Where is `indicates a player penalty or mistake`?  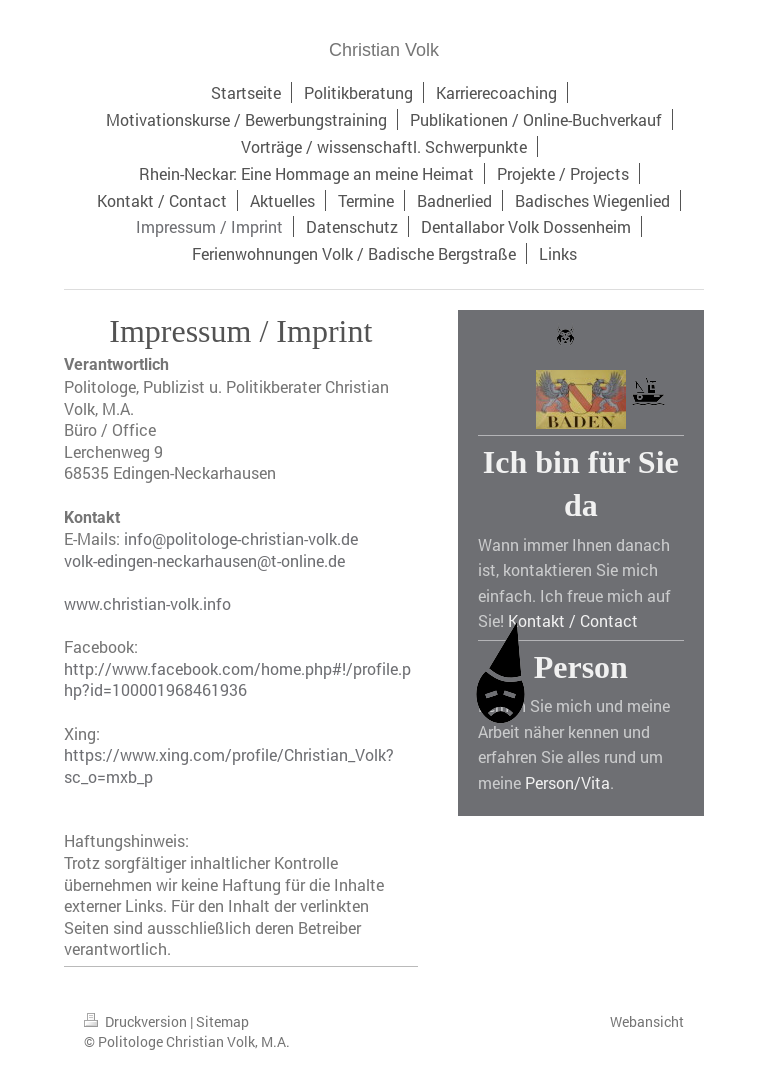
indicates a player penalty or mistake is located at coordinates (500, 672).